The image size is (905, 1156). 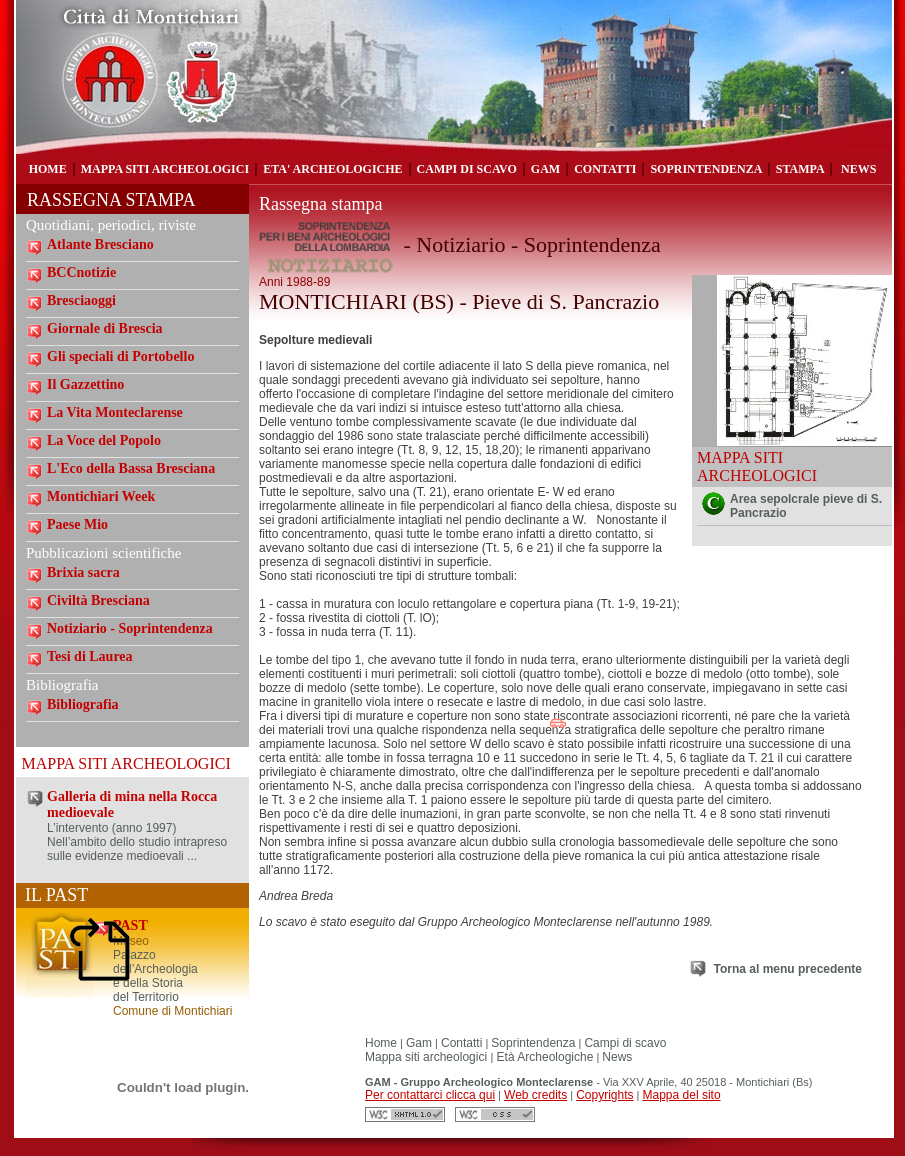 What do you see at coordinates (558, 723) in the screenshot?
I see `access vehicle or car-related settings` at bounding box center [558, 723].